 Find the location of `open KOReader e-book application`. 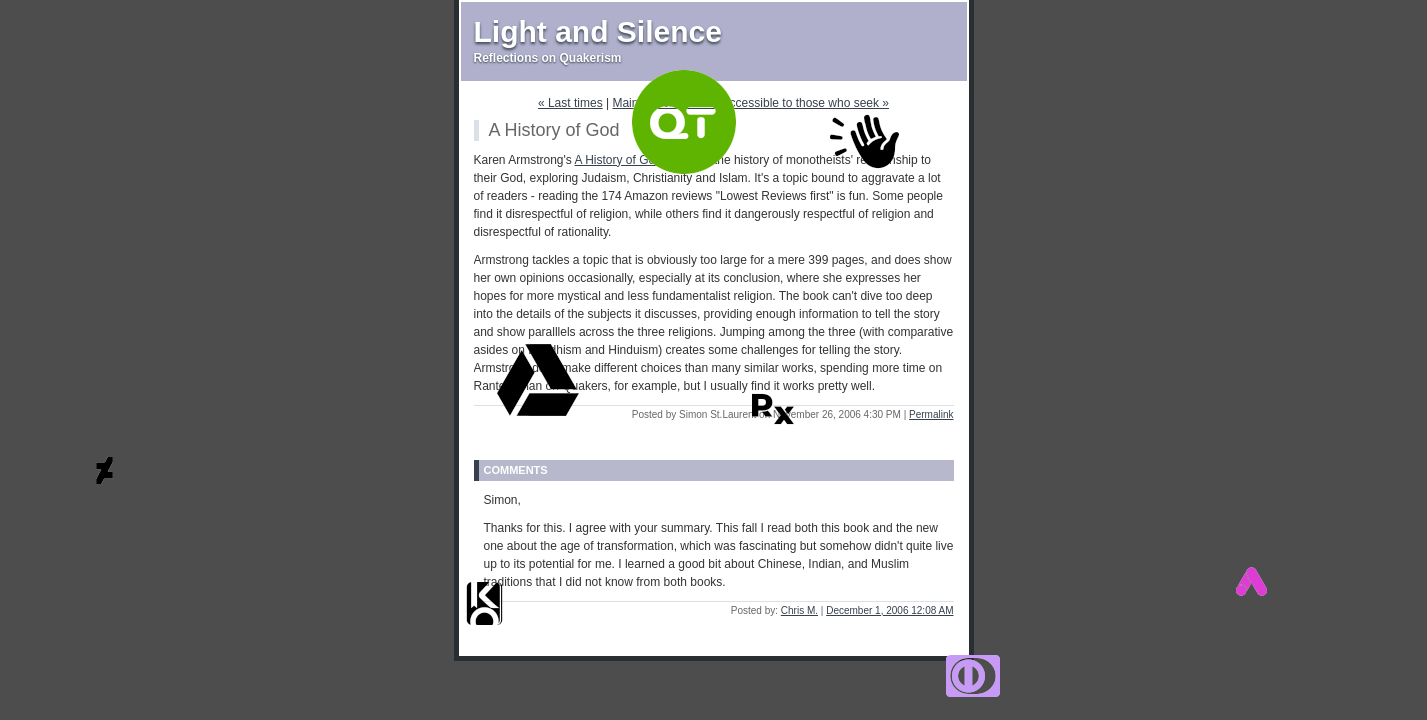

open KOReader e-book application is located at coordinates (484, 603).